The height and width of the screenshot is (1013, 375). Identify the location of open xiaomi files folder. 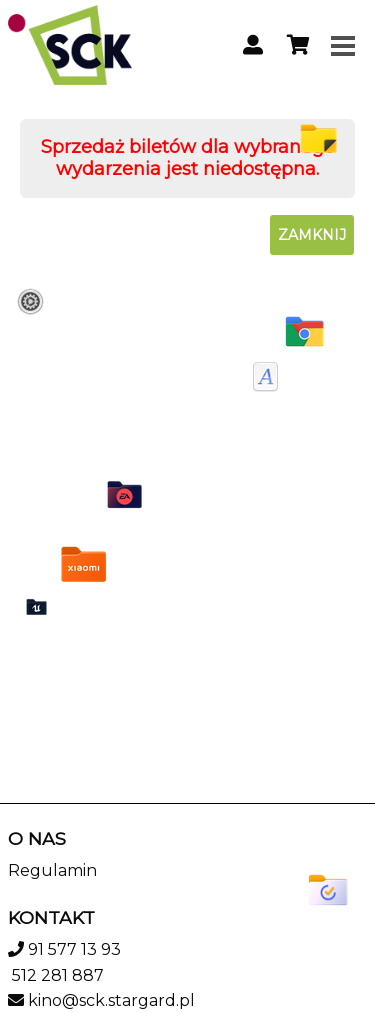
(83, 565).